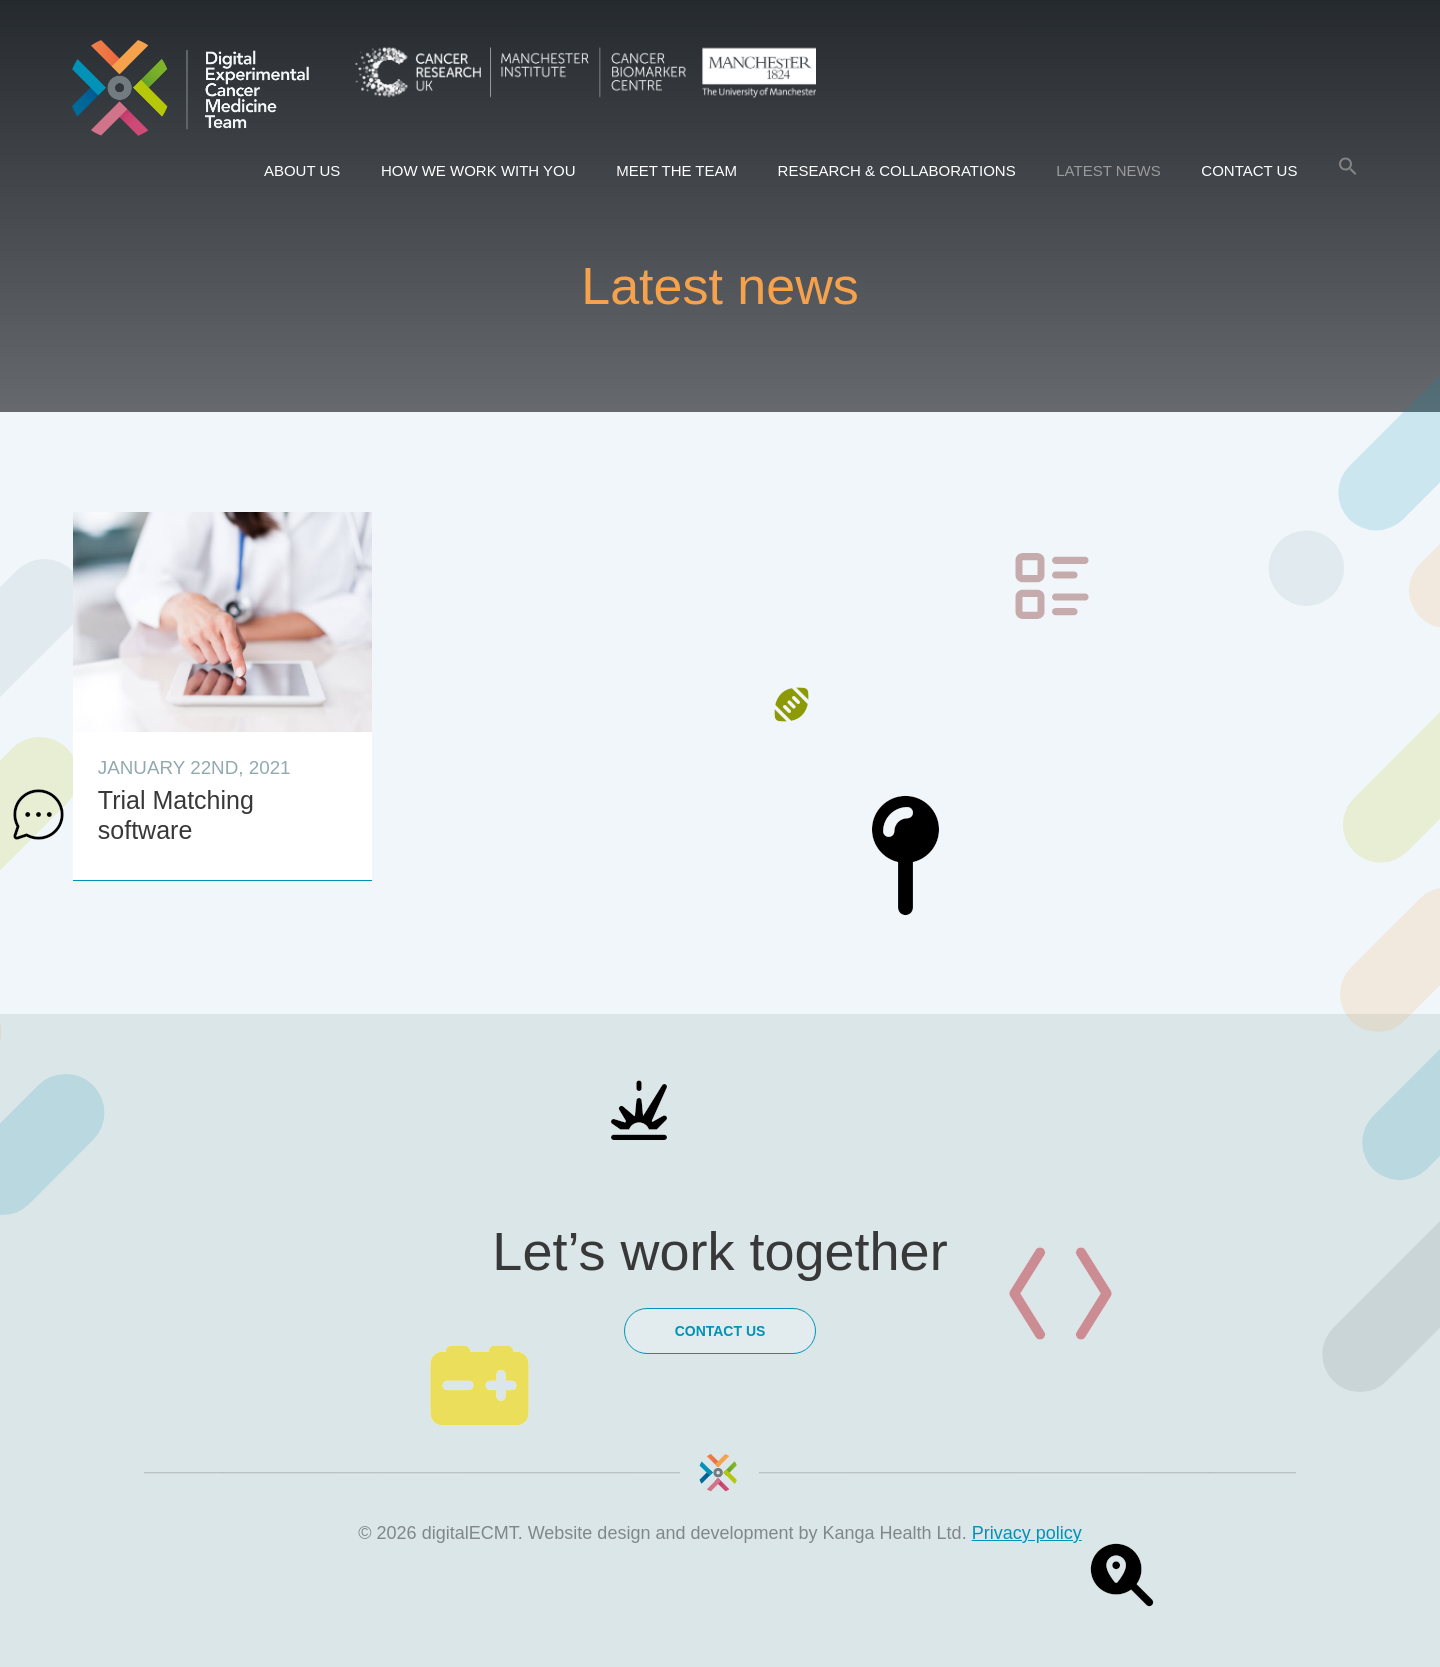  I want to click on indicates an explosion or blast effect, so click(639, 1112).